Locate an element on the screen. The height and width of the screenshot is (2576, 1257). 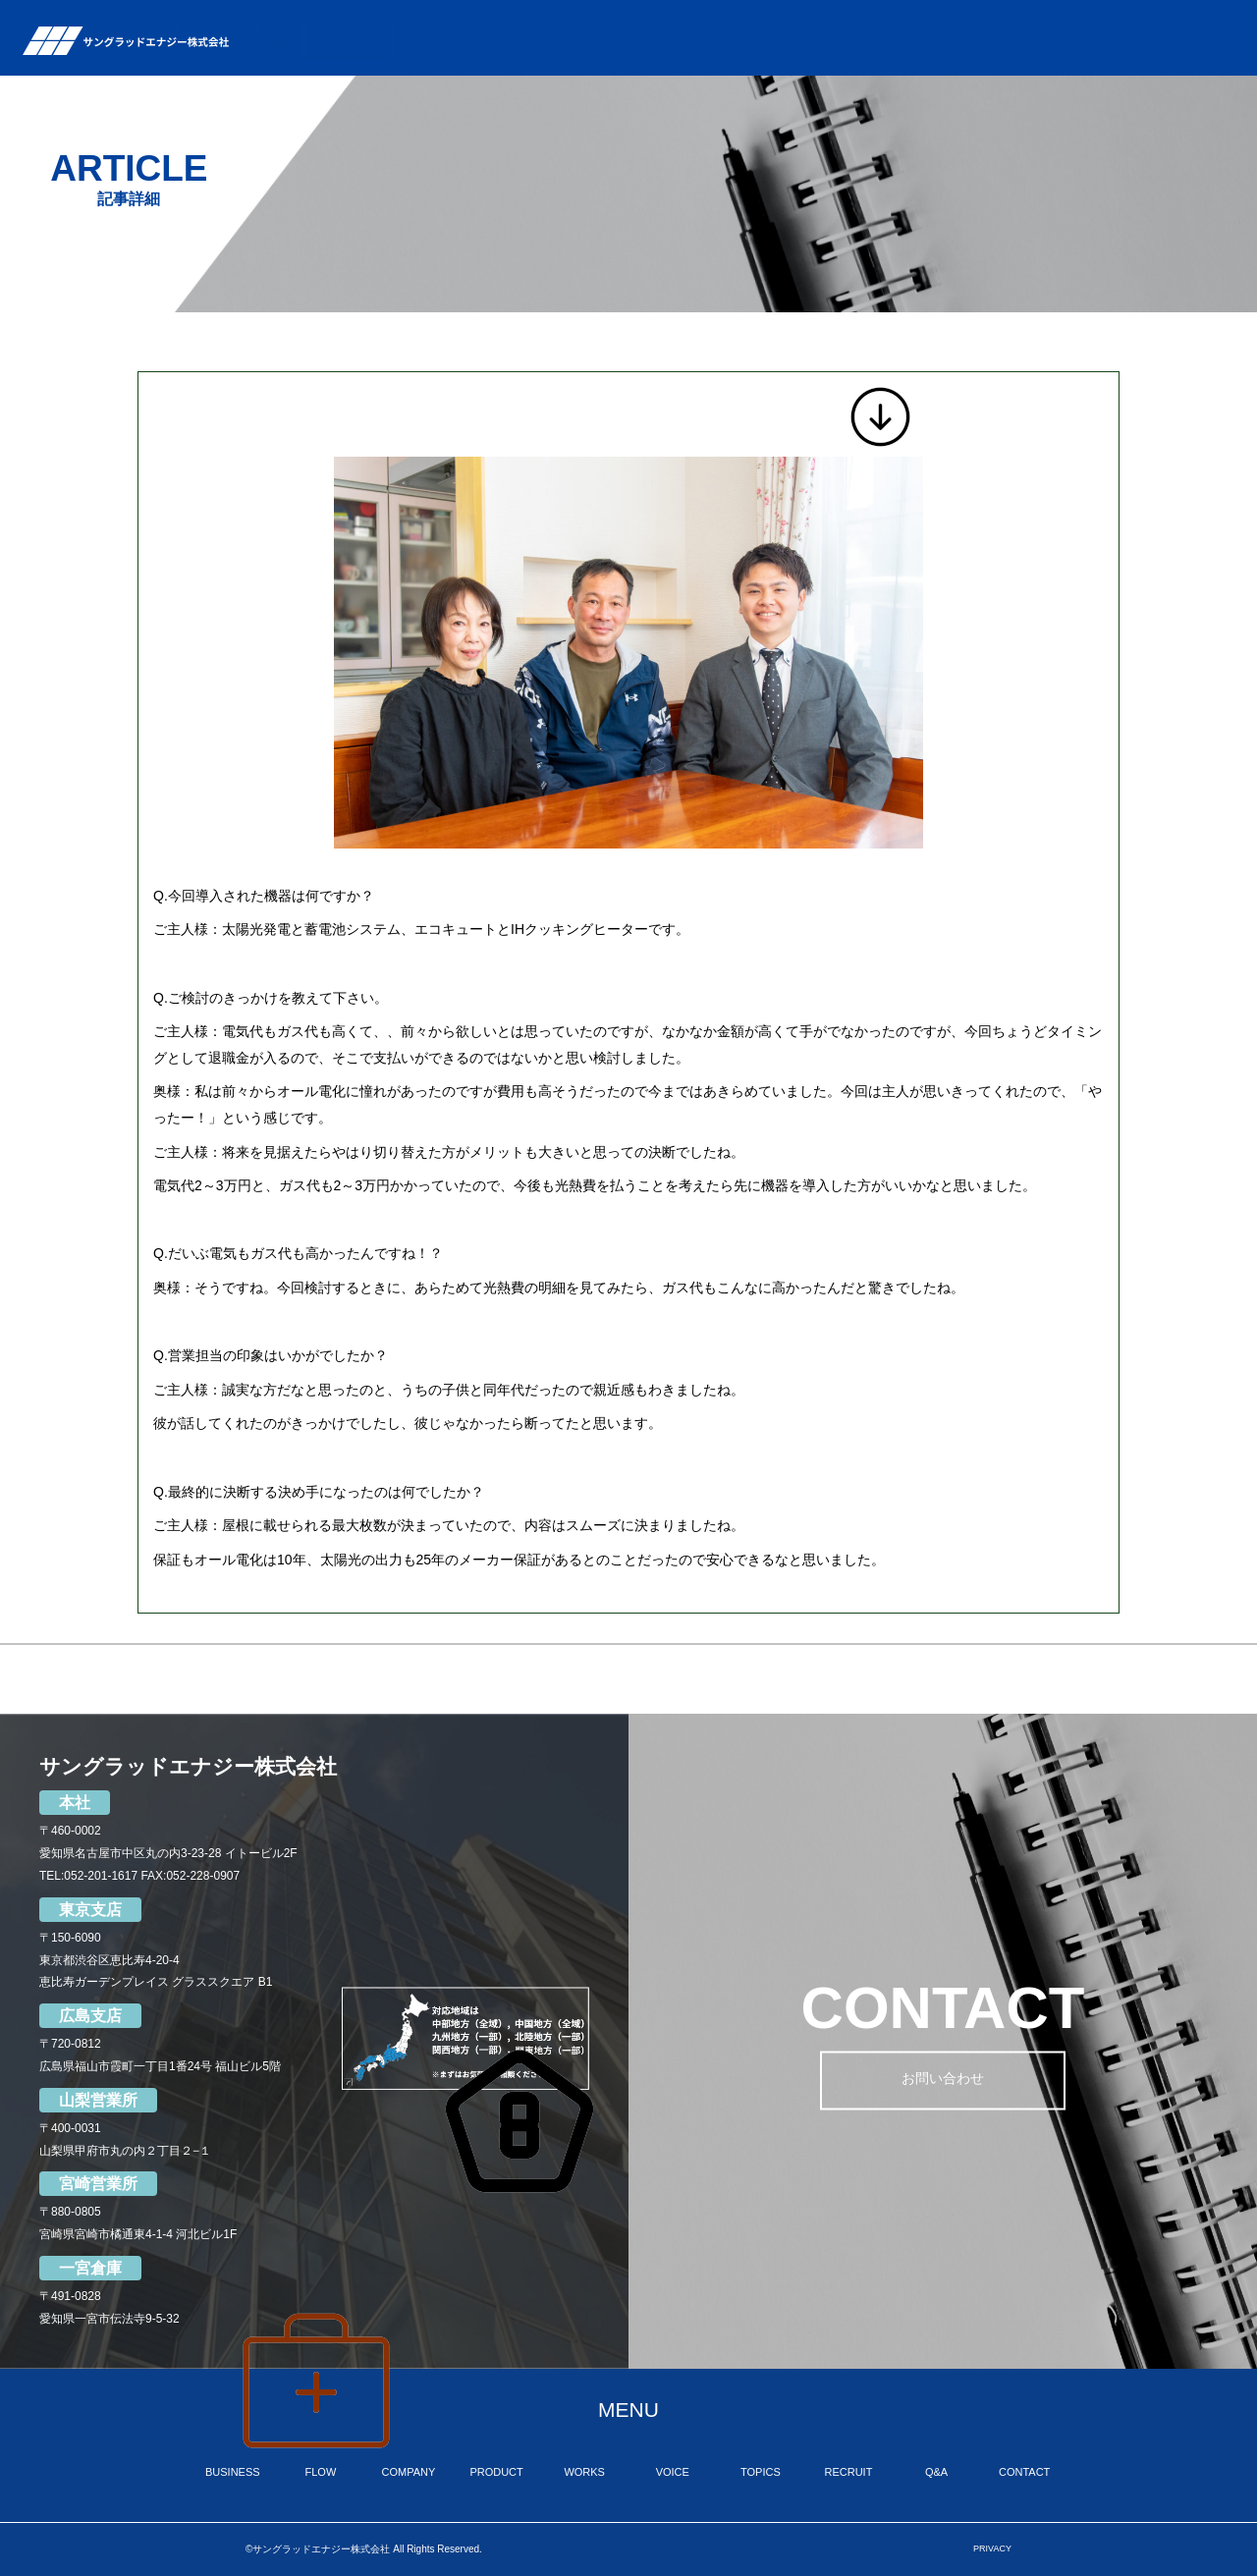
indicates step 8 in a multi-step process is located at coordinates (519, 2125).